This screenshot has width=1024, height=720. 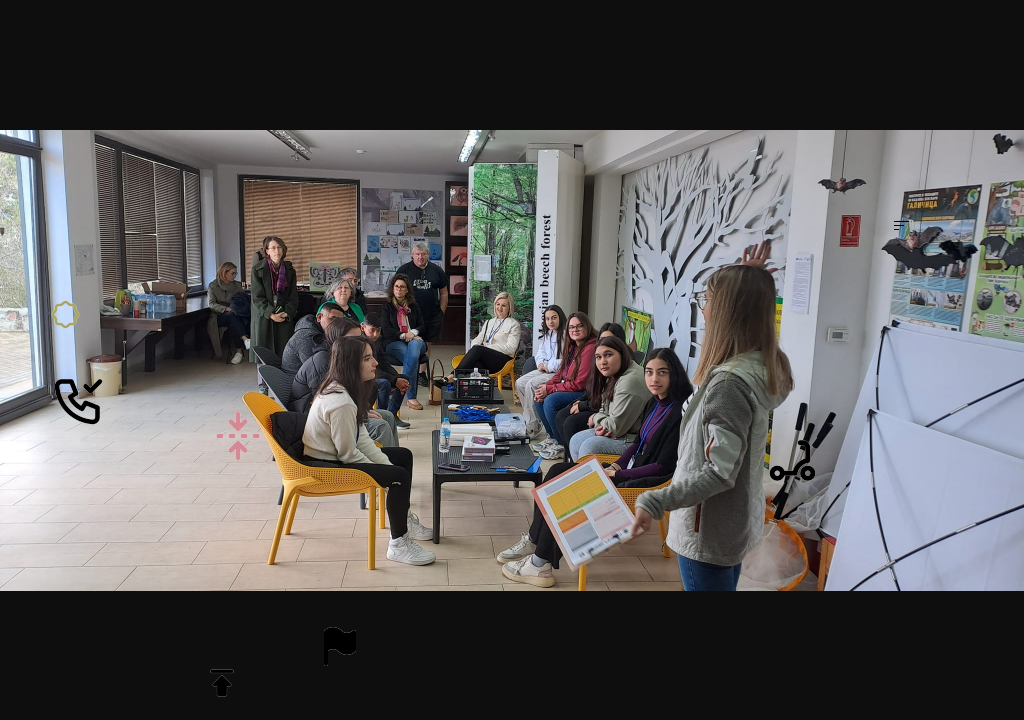 I want to click on publish or upload content, so click(x=222, y=683).